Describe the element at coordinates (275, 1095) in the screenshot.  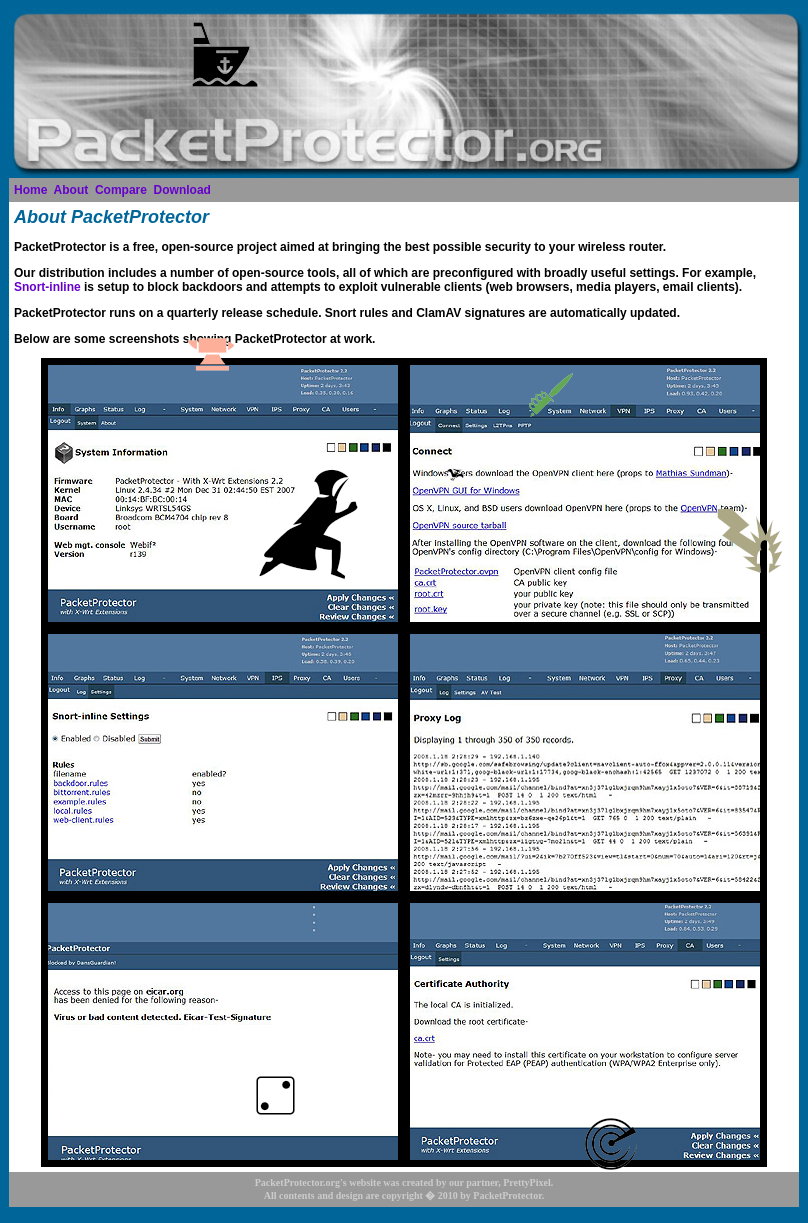
I see `roll dice or randomize selection` at that location.